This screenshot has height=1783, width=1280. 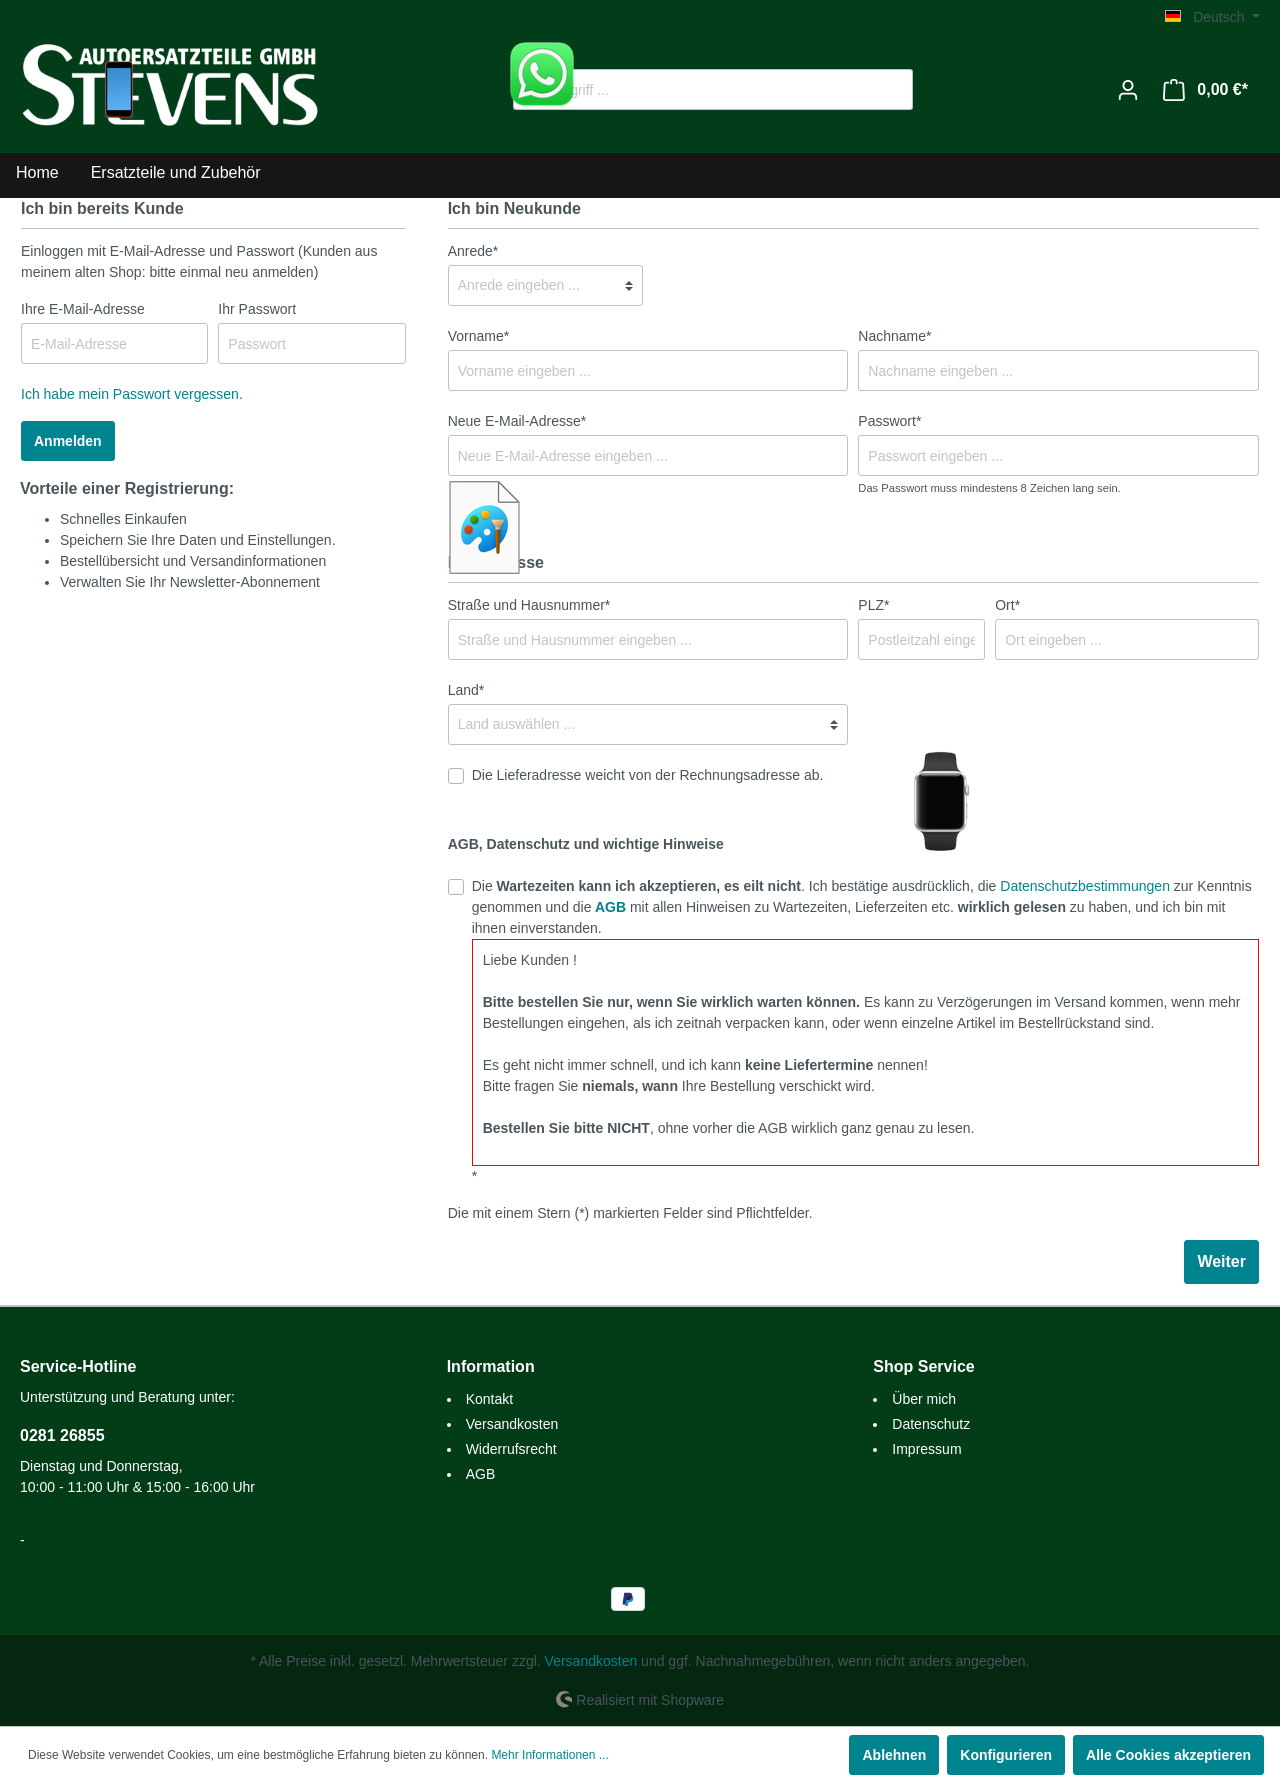 What do you see at coordinates (484, 527) in the screenshot?
I see `open file in paint application` at bounding box center [484, 527].